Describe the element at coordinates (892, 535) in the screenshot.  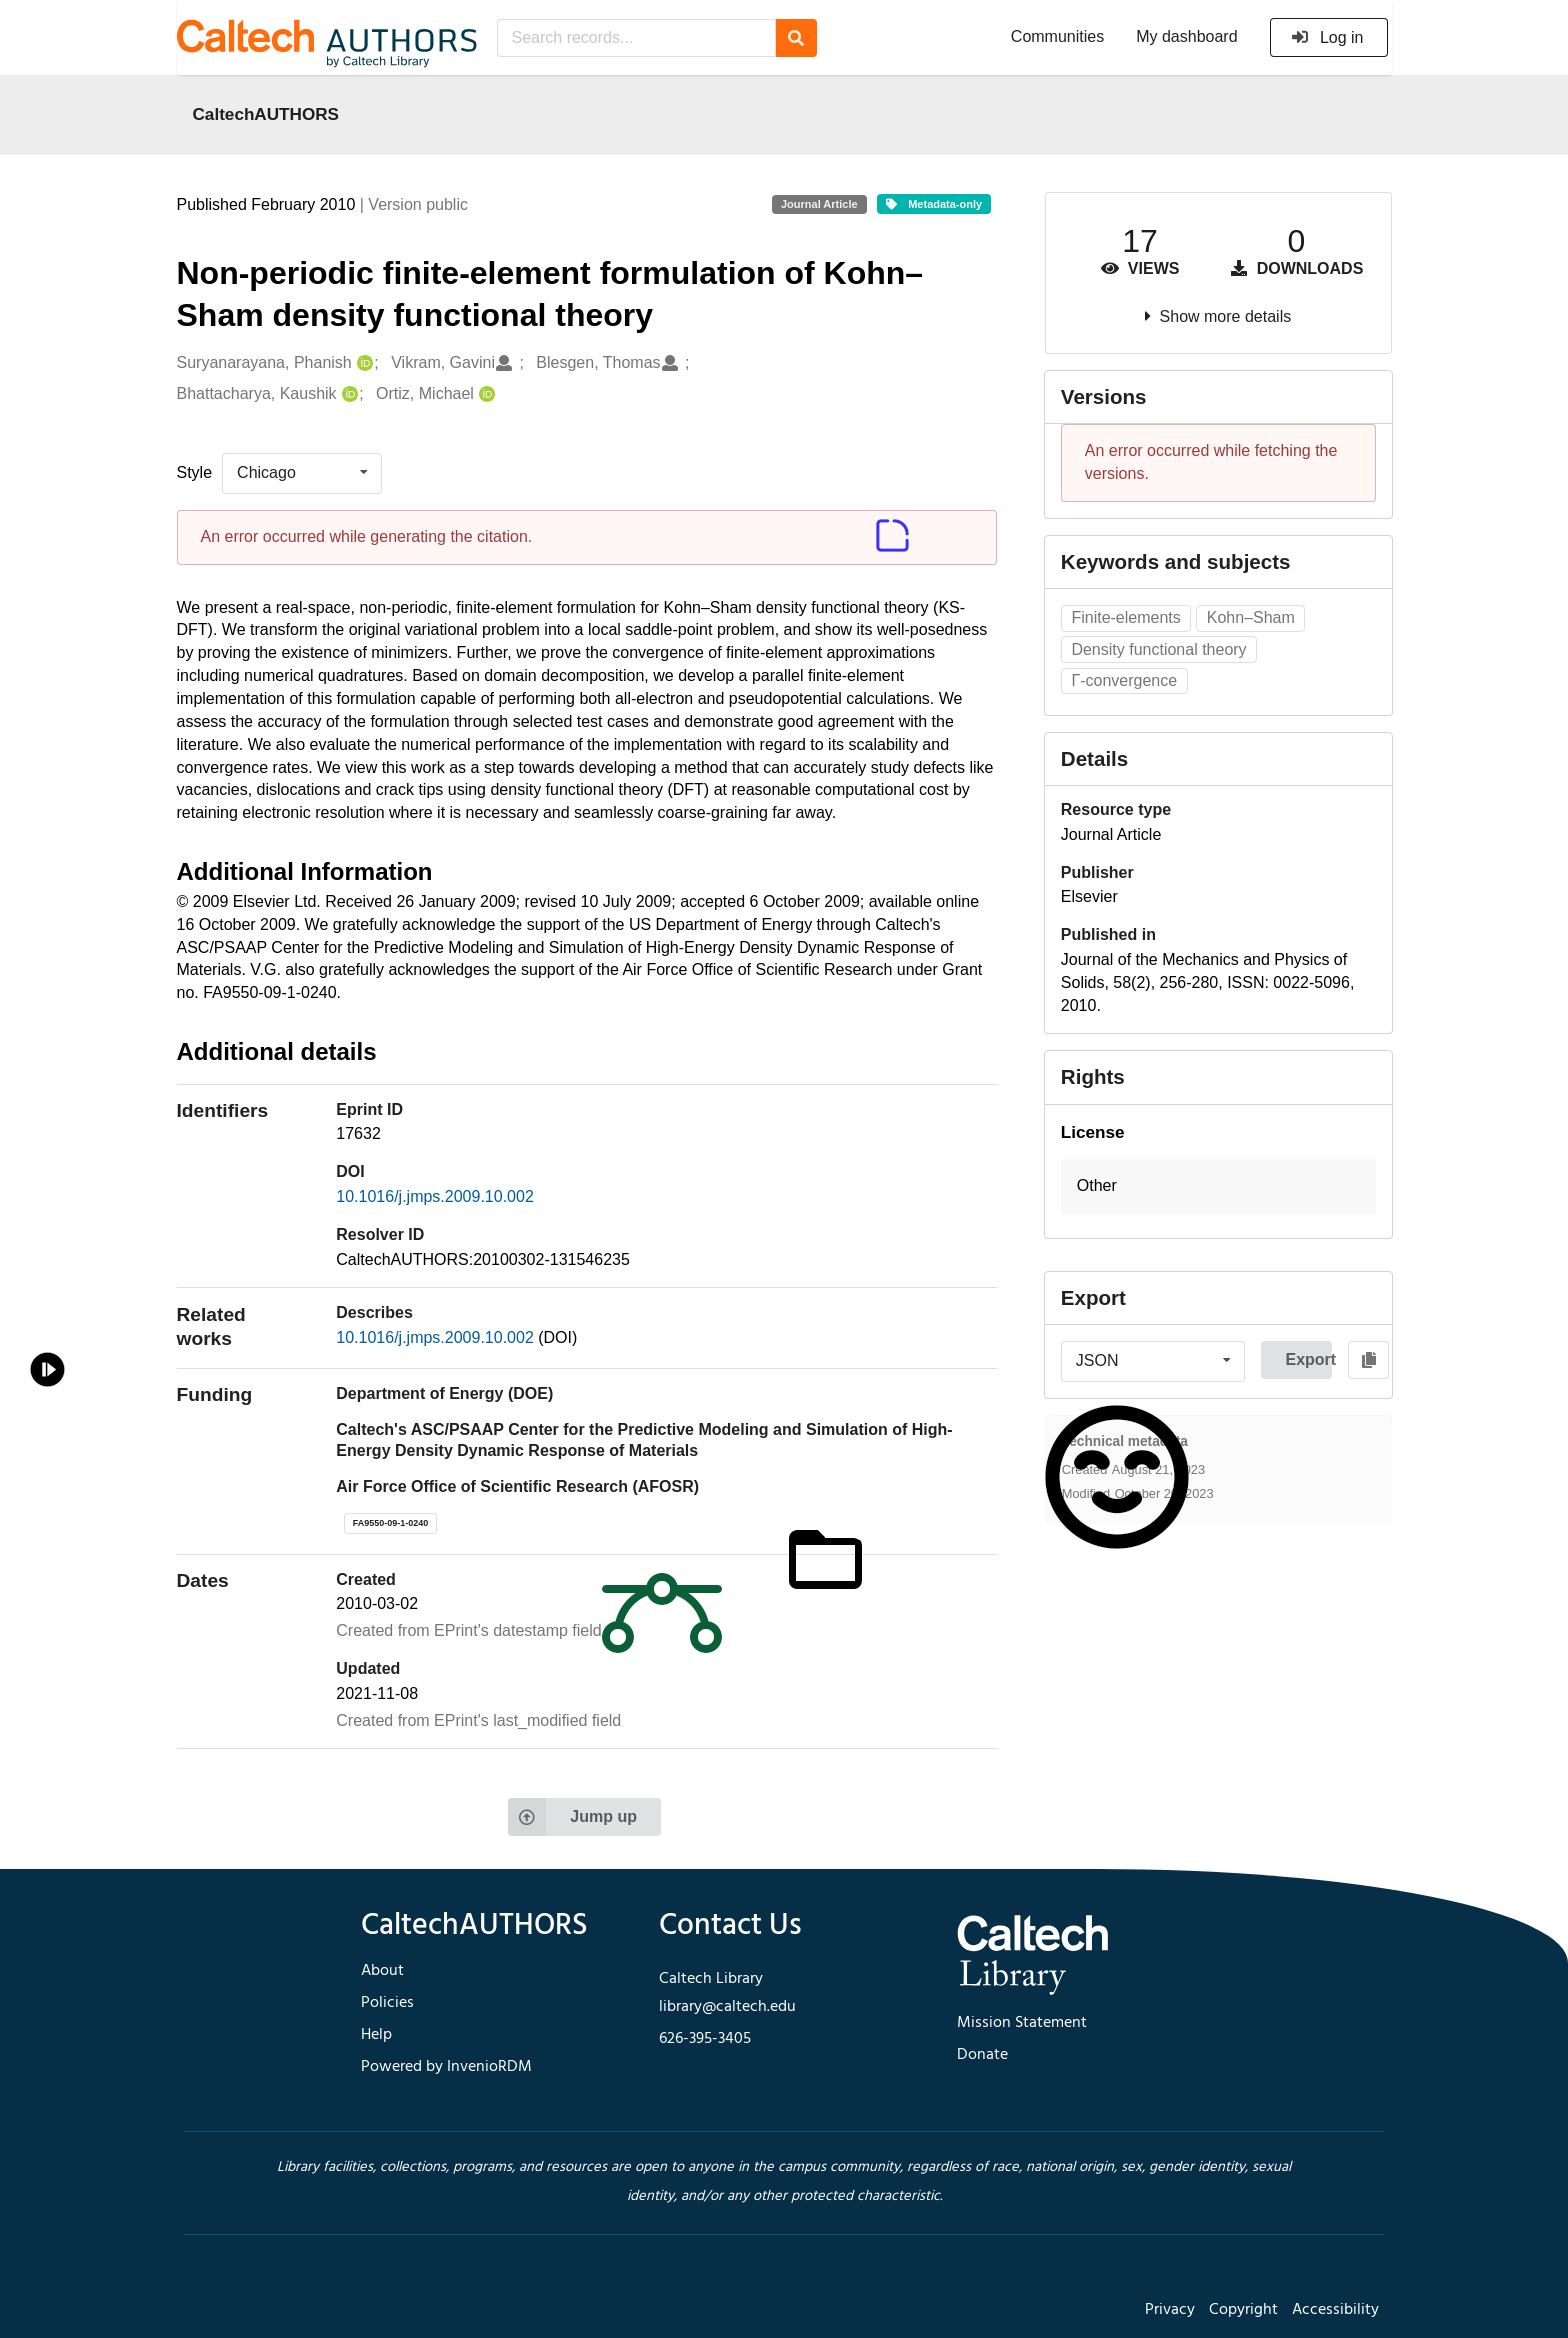
I see `adjust corner radius of a shape` at that location.